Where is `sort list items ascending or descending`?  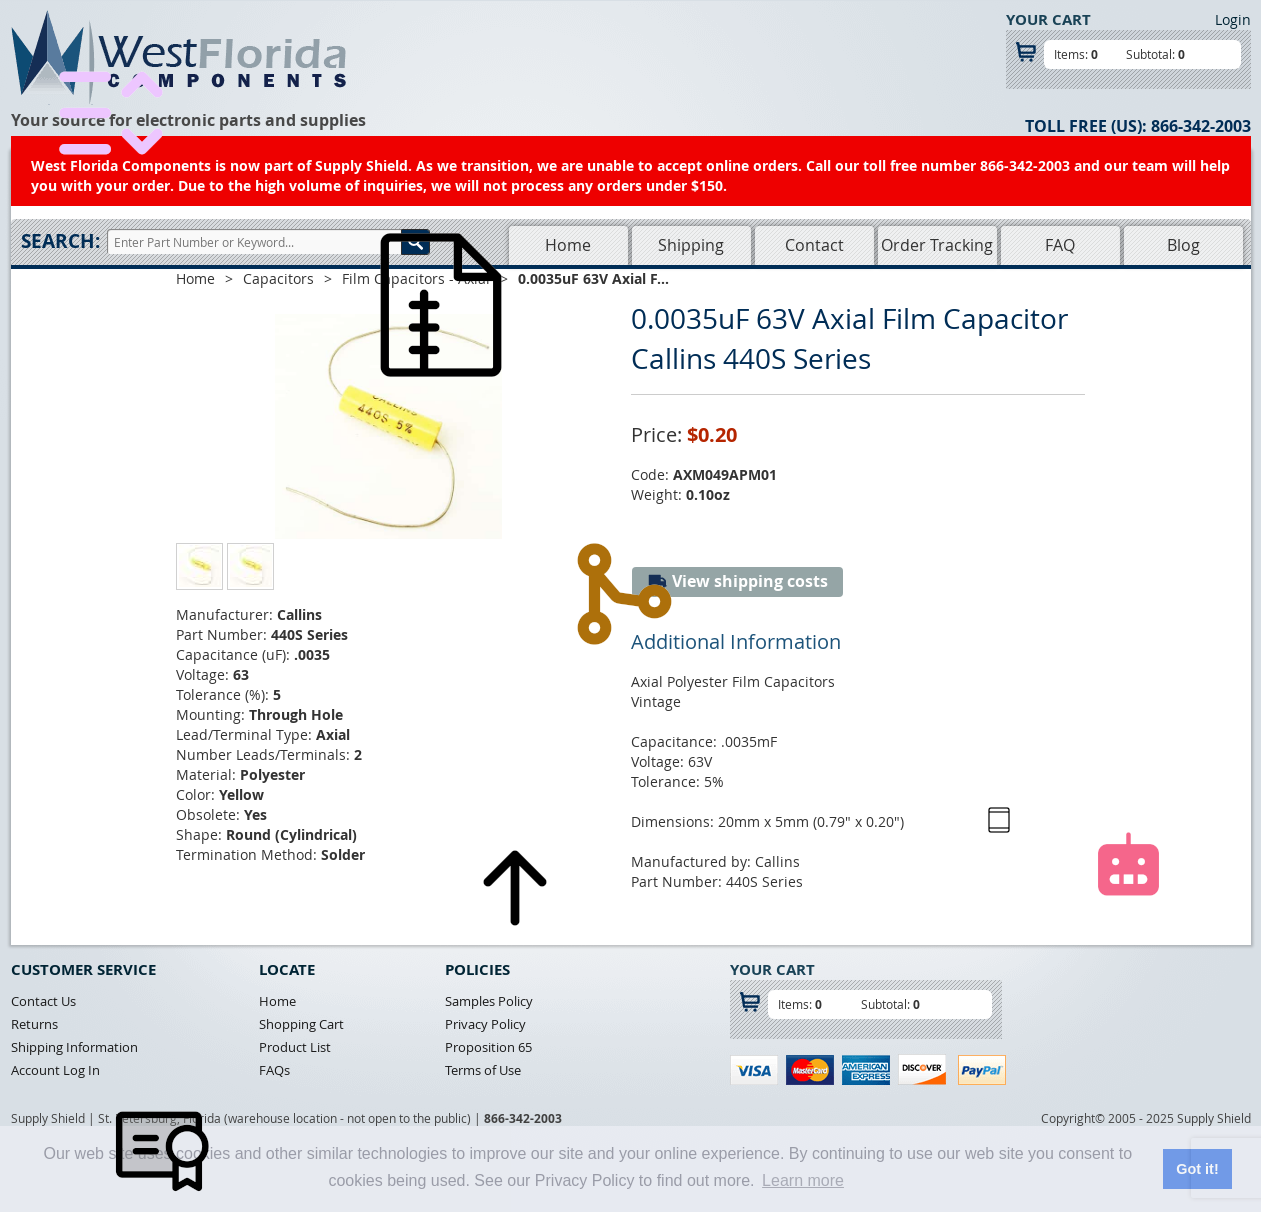 sort list items ascending or descending is located at coordinates (111, 113).